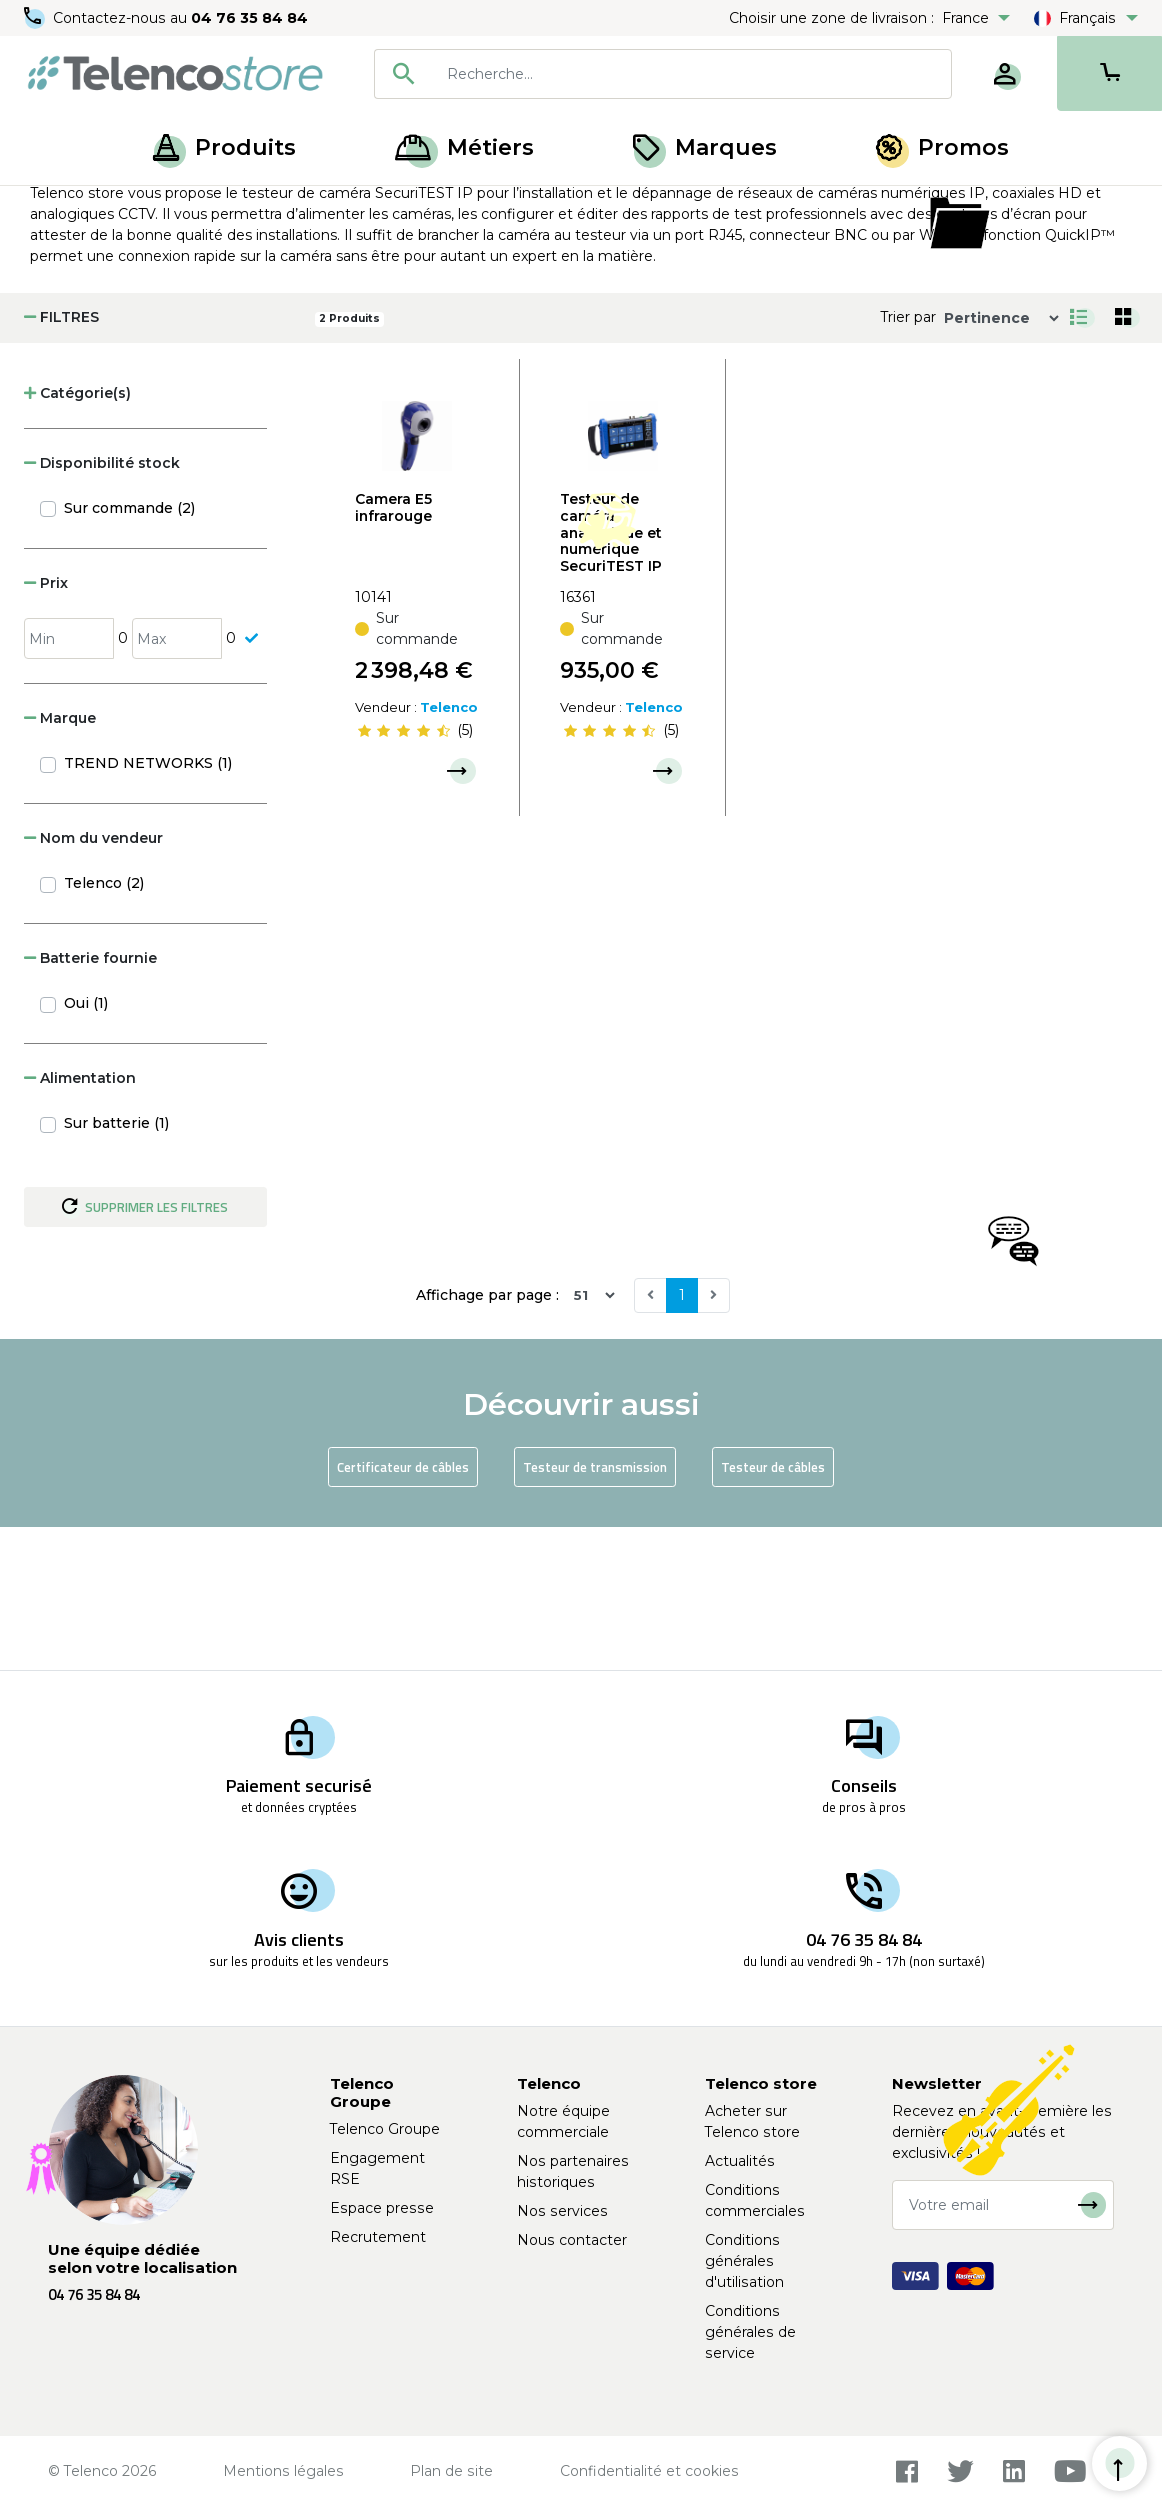 This screenshot has width=1162, height=2506. I want to click on open or browse files in a folder, so click(959, 222).